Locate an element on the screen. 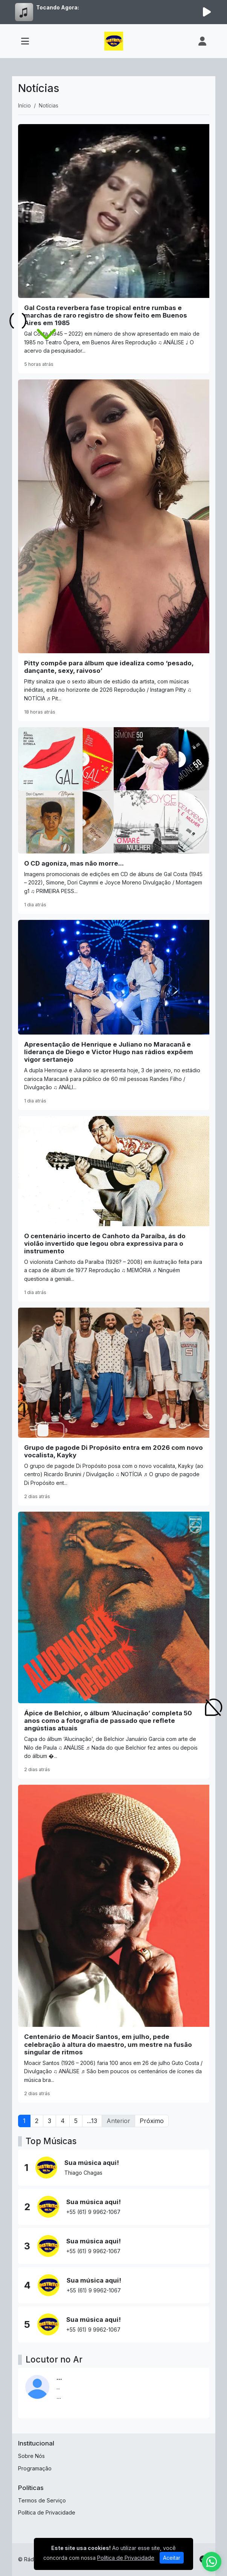 This screenshot has height=2576, width=227. expand a dropdown menu is located at coordinates (46, 333).